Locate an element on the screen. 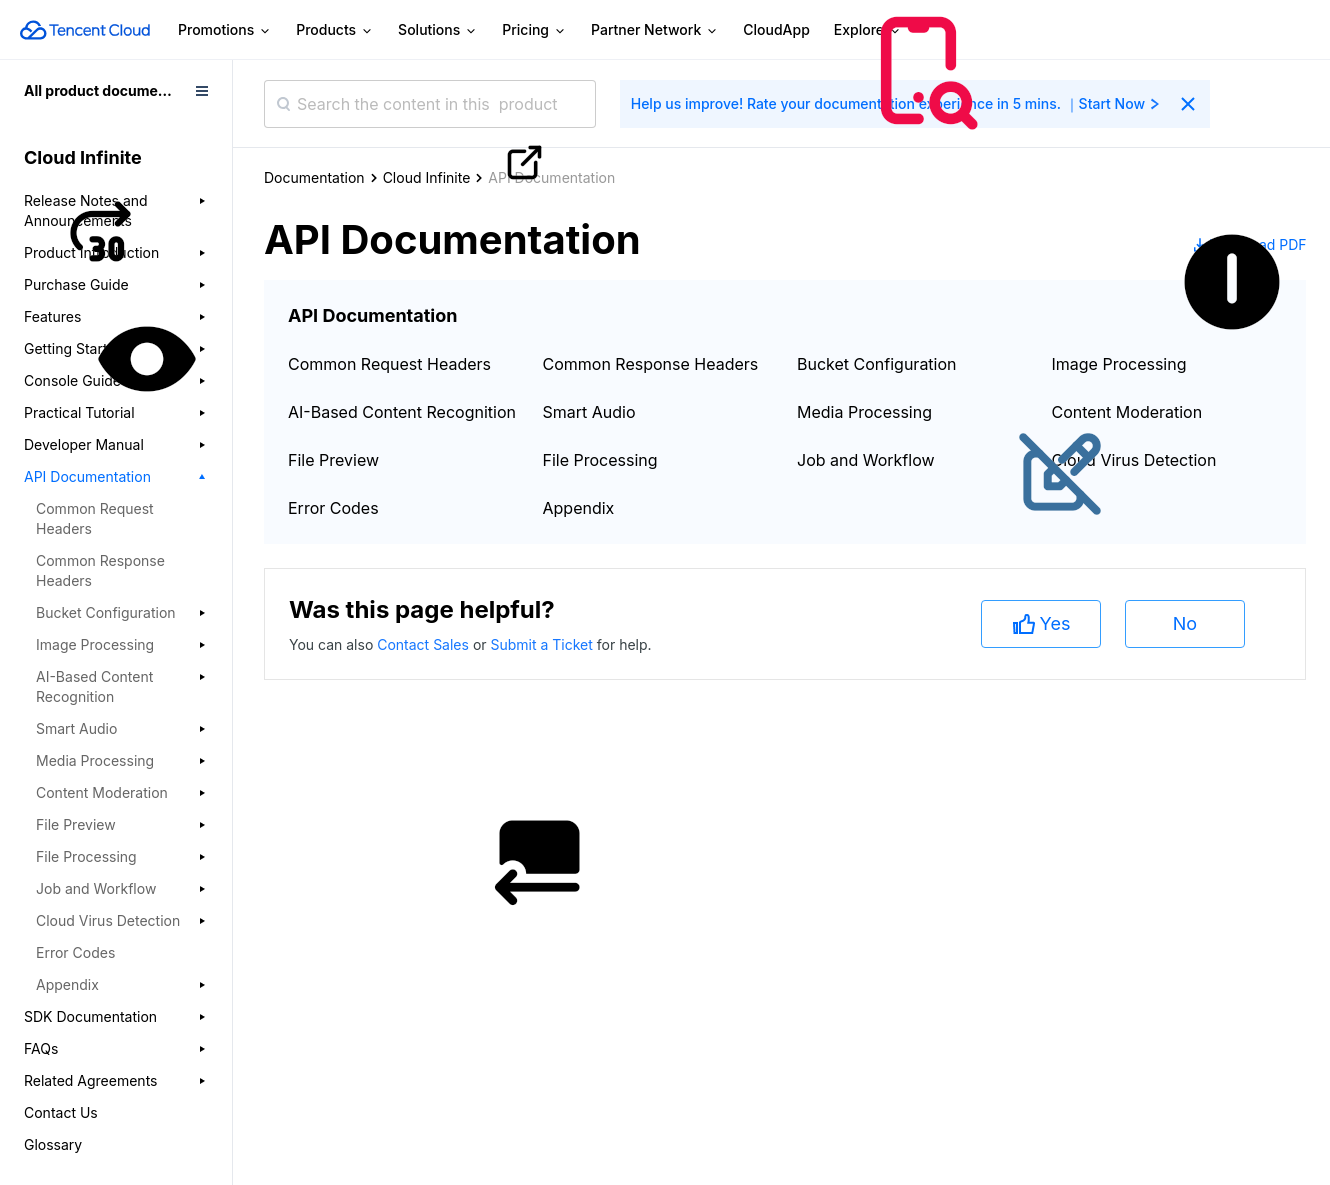  editing is disabled or unavailable is located at coordinates (1060, 474).